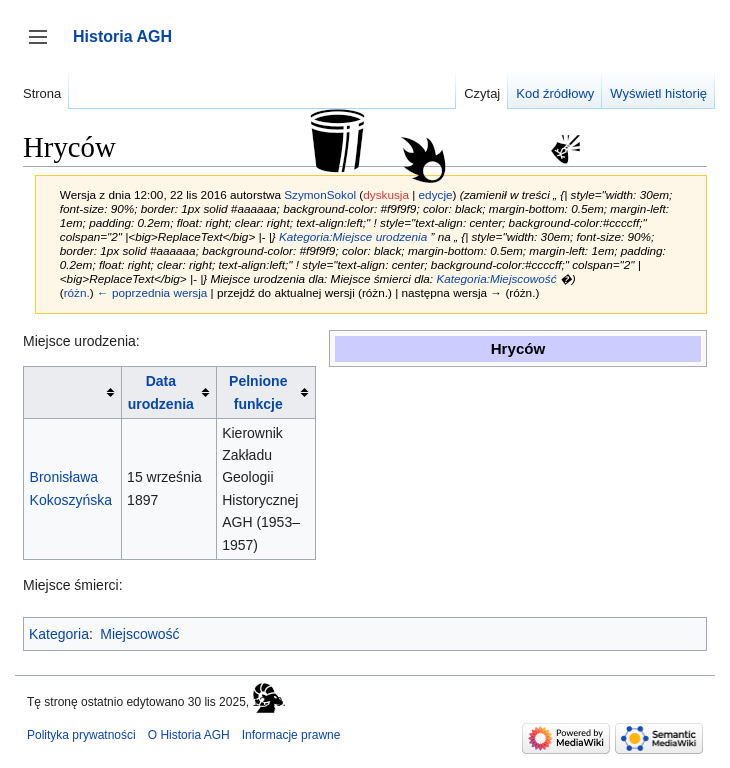 The height and width of the screenshot is (768, 730). What do you see at coordinates (337, 130) in the screenshot?
I see `empty trash or recycle bin` at bounding box center [337, 130].